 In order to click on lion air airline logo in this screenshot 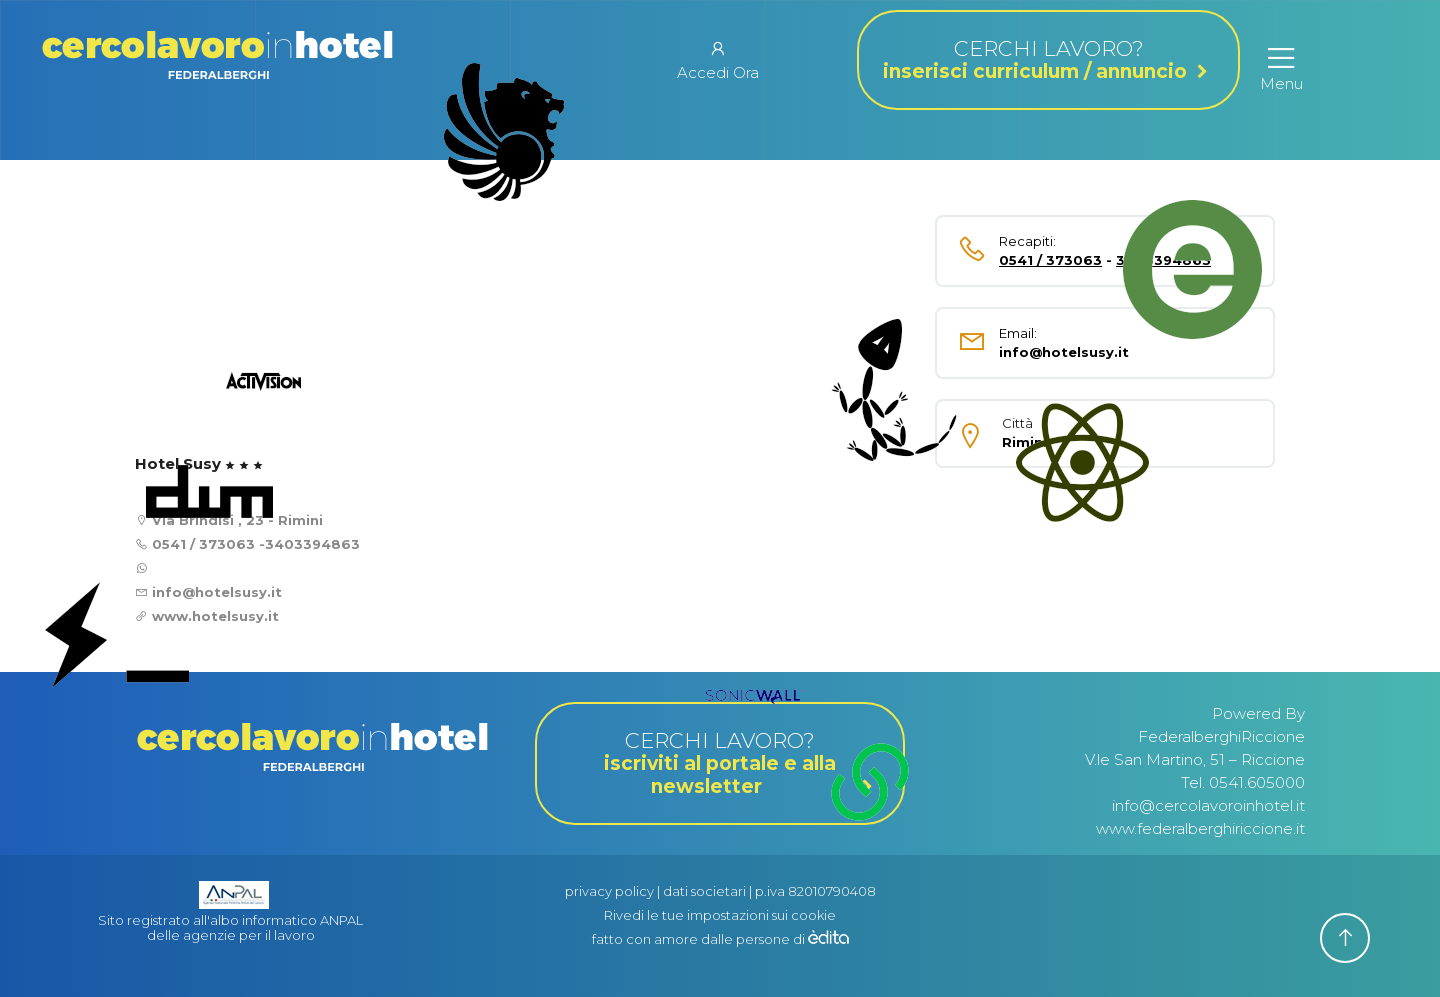, I will do `click(504, 132)`.